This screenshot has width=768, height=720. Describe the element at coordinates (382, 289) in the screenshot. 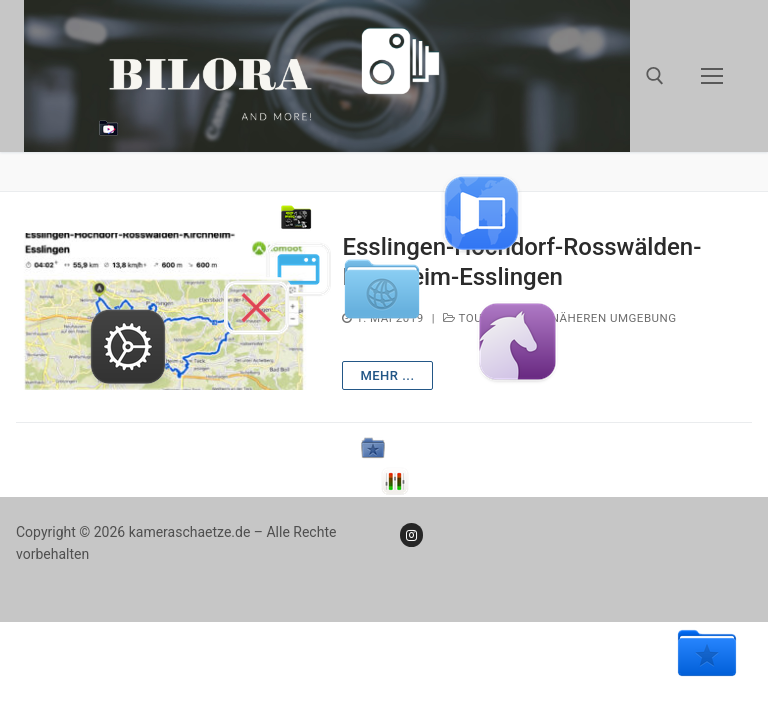

I see `folder containing HTML or web-related files` at that location.